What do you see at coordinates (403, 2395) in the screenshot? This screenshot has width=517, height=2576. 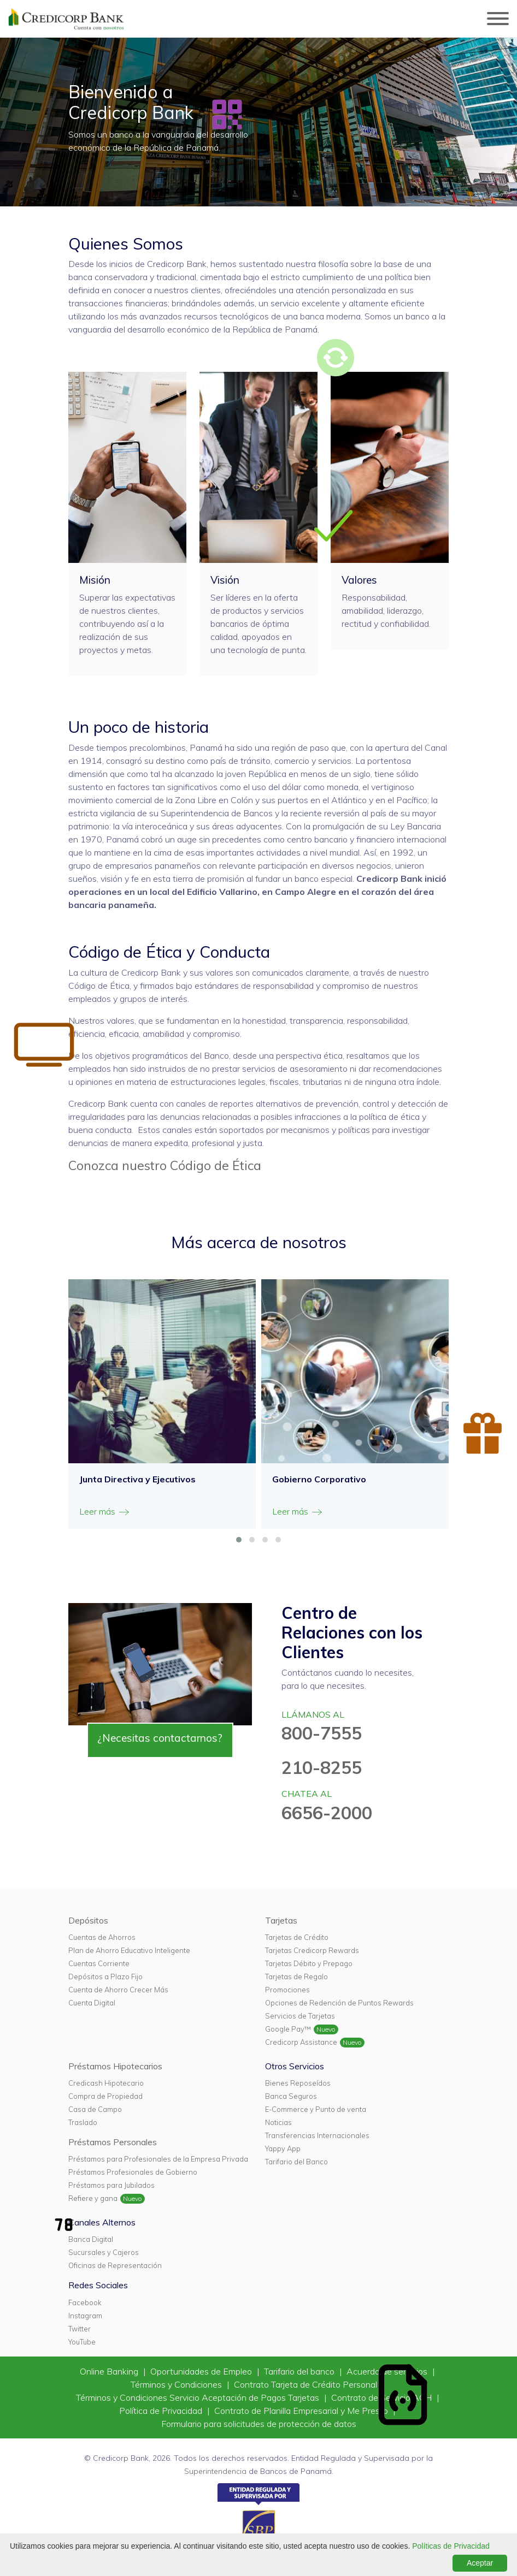 I see `access a file with wireless or signal data` at bounding box center [403, 2395].